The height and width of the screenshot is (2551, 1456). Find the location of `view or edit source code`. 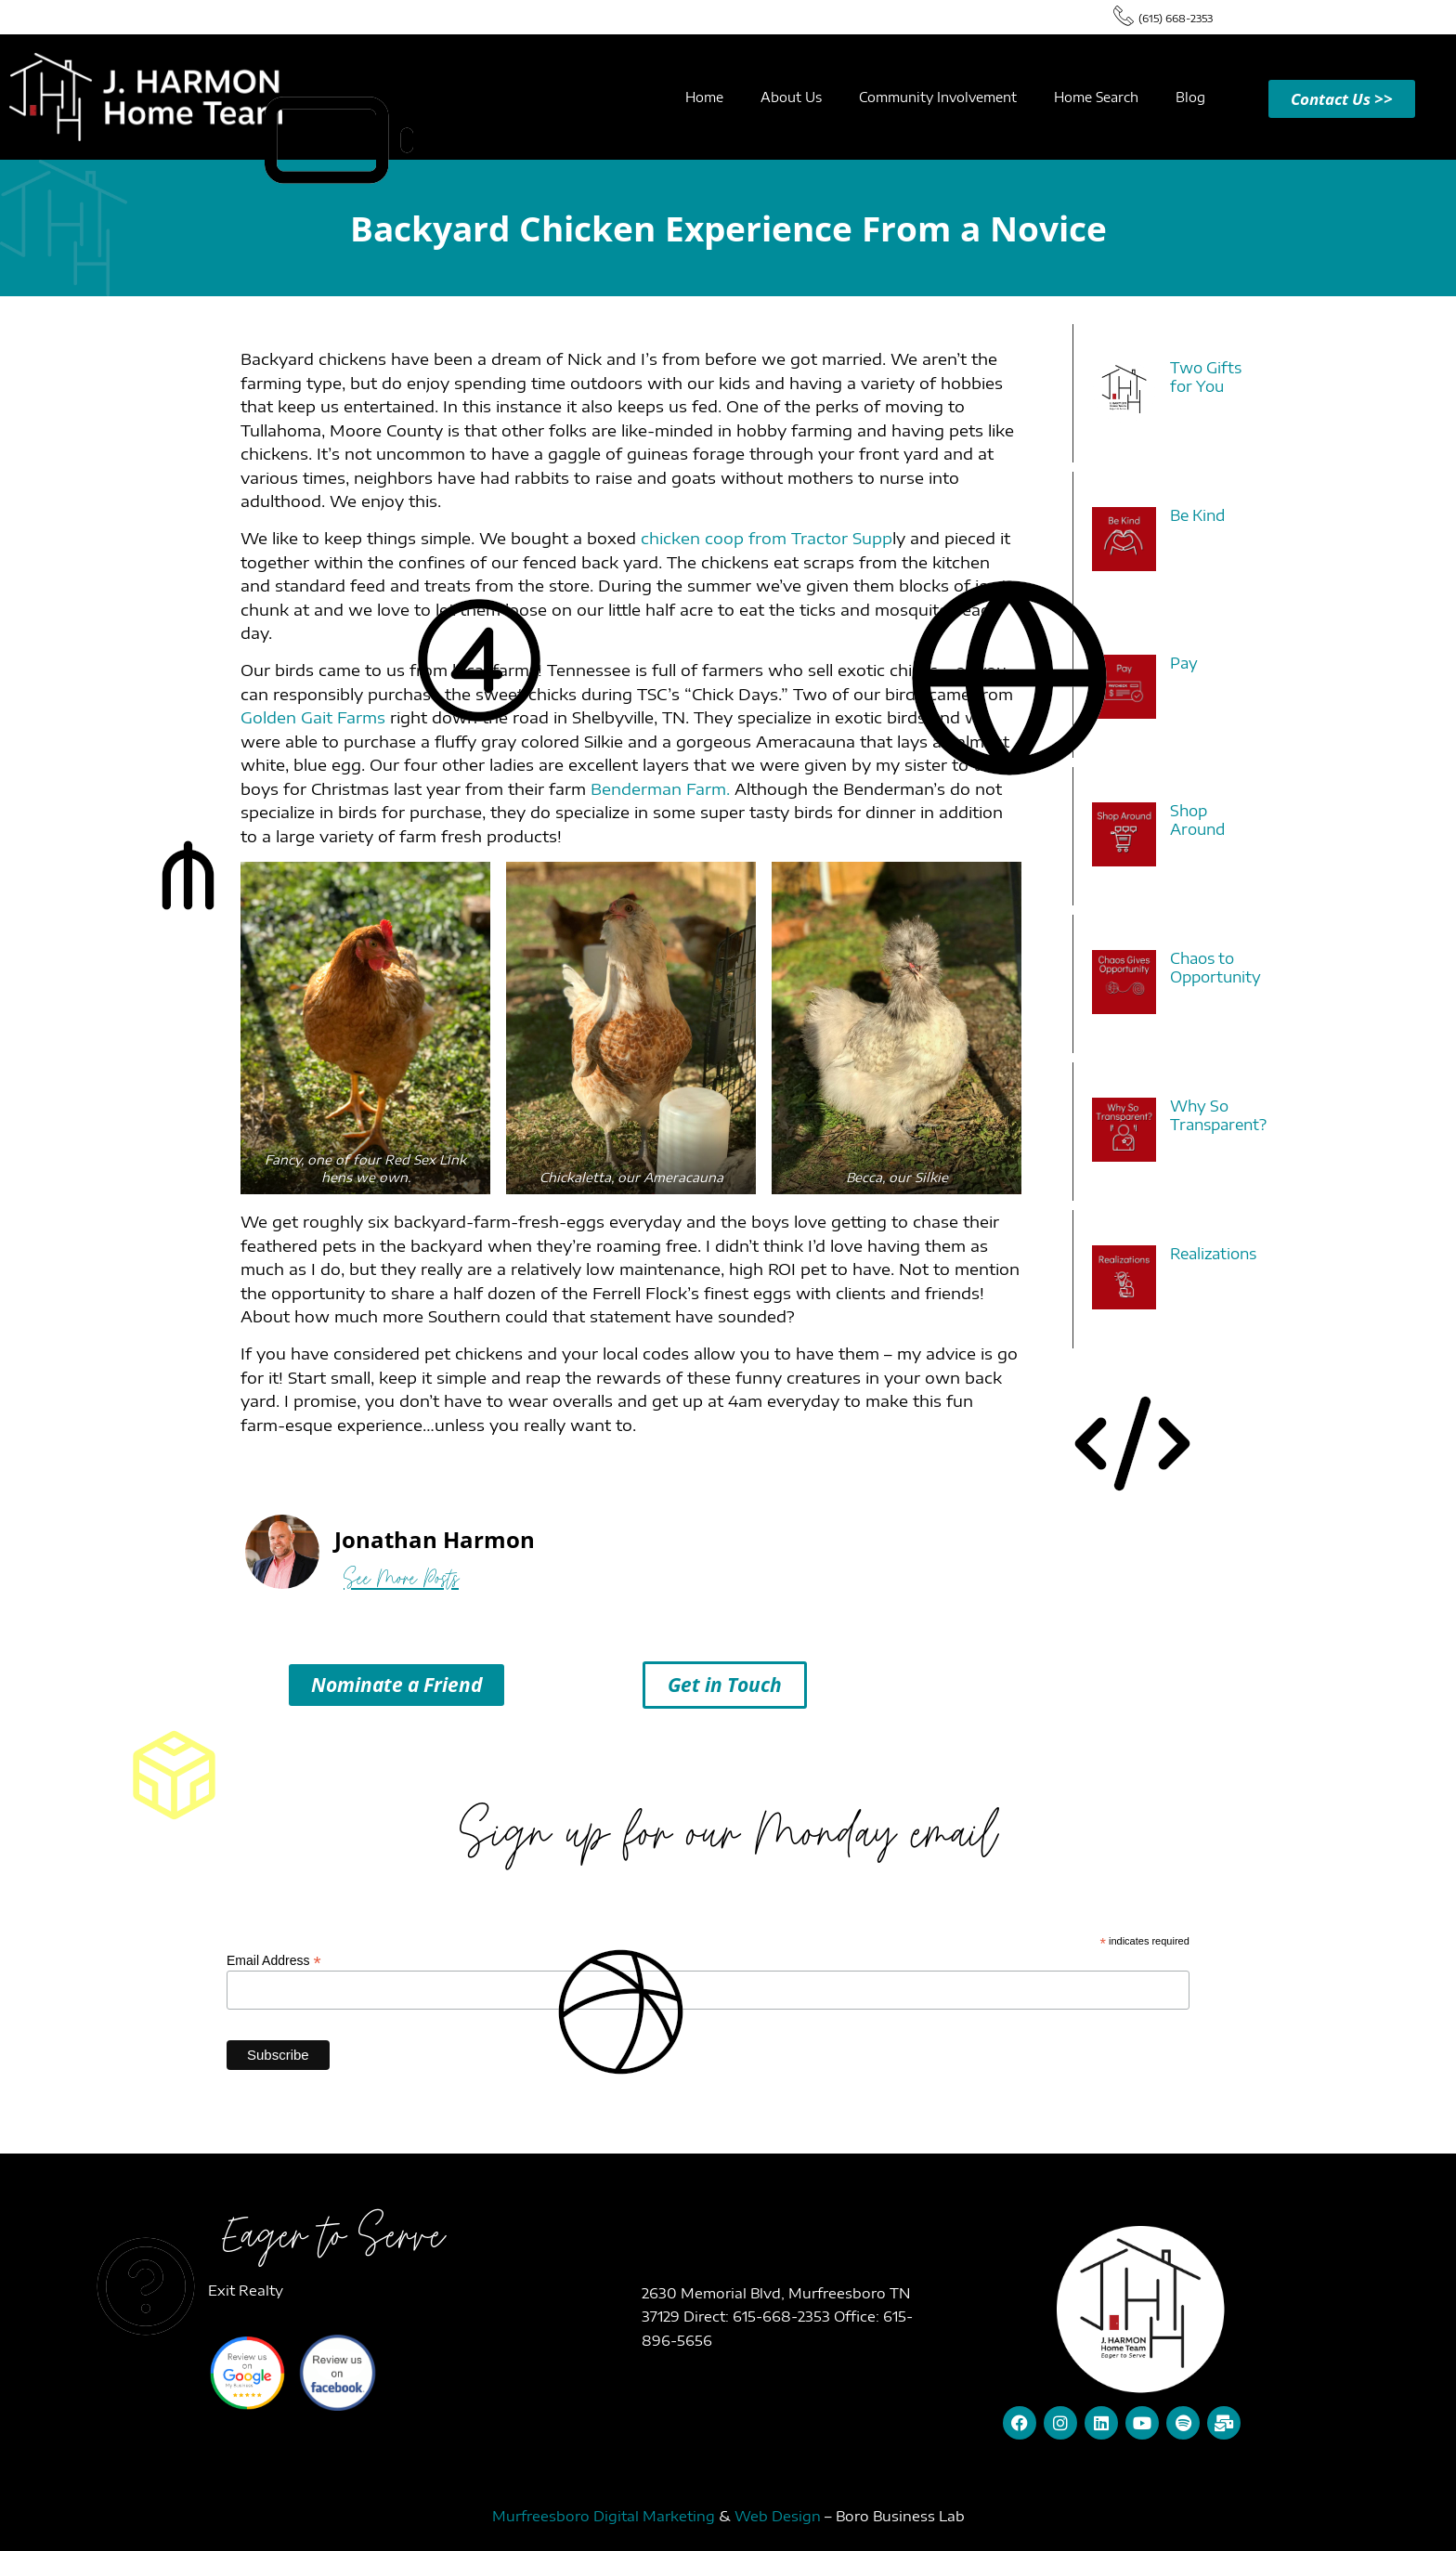

view or edit source code is located at coordinates (1132, 1443).